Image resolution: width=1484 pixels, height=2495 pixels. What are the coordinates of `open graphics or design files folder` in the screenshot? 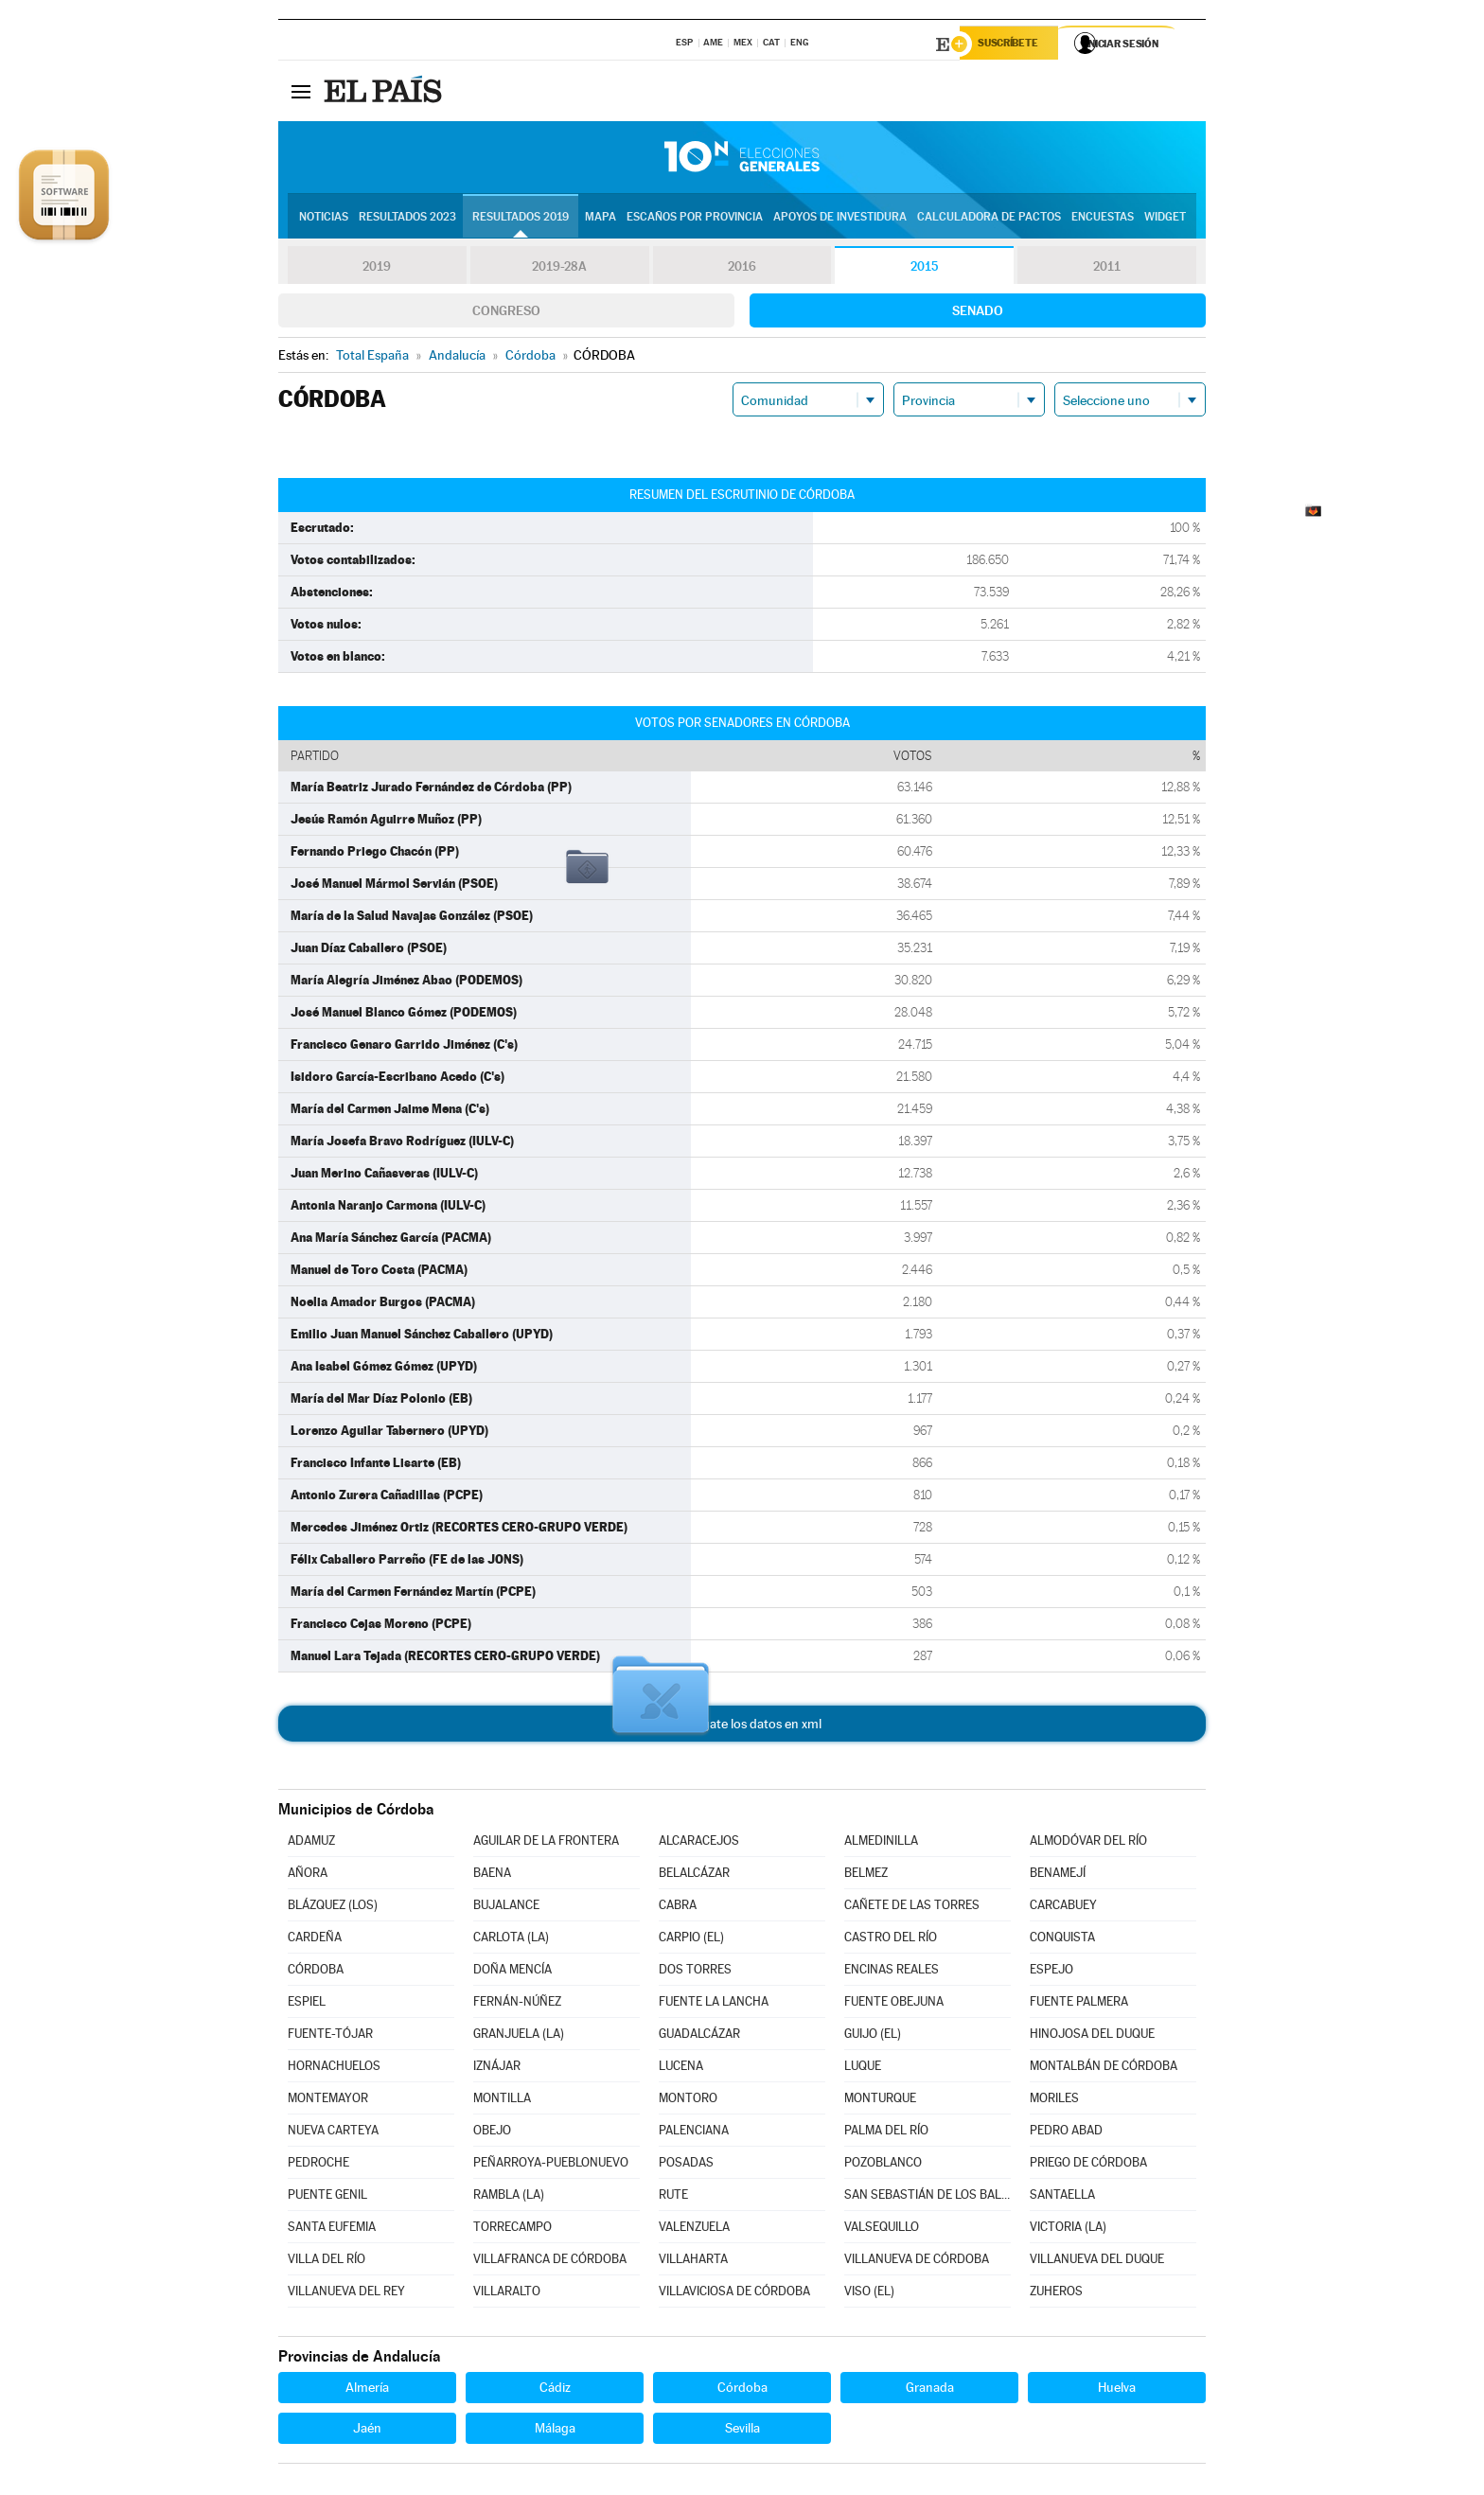 It's located at (661, 1694).